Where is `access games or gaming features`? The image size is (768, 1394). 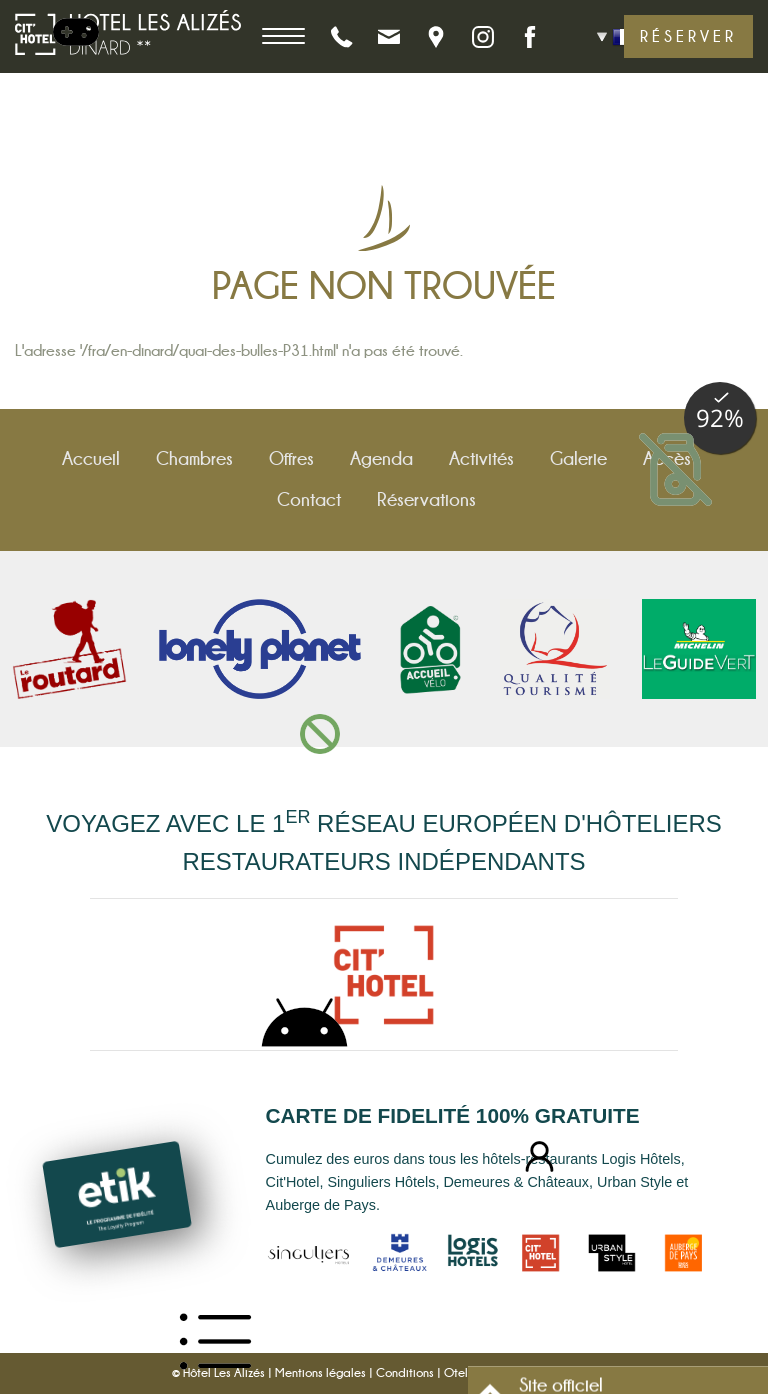
access games or gaming features is located at coordinates (76, 32).